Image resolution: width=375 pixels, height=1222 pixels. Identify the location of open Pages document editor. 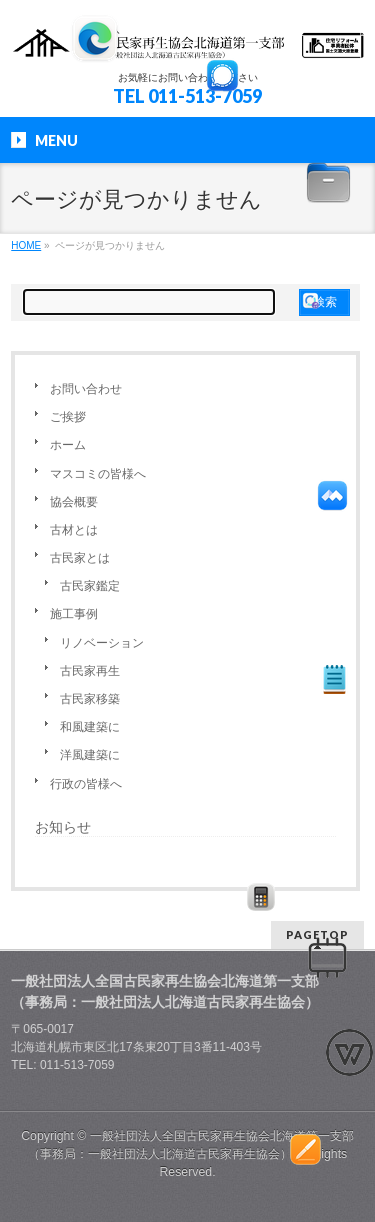
(305, 1149).